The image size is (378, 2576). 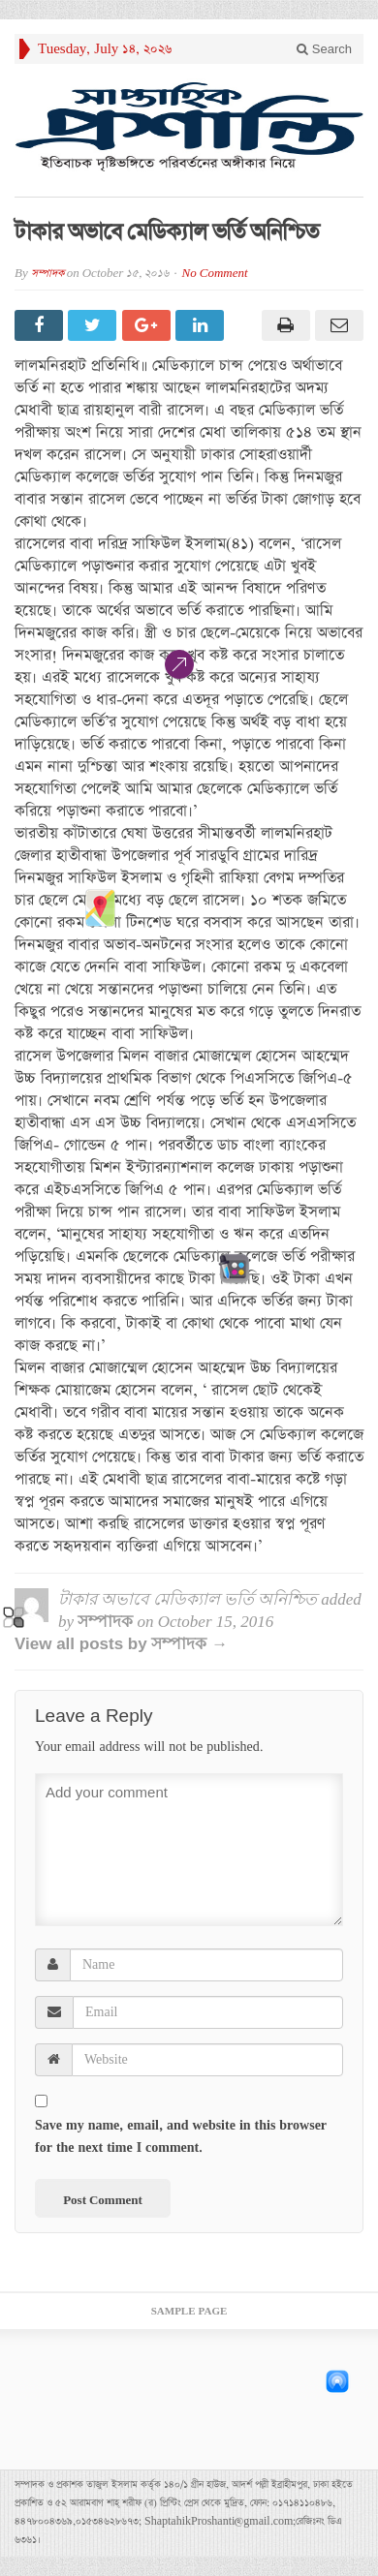 What do you see at coordinates (337, 2381) in the screenshot?
I see `open airdrop to share files with nearby devices` at bounding box center [337, 2381].